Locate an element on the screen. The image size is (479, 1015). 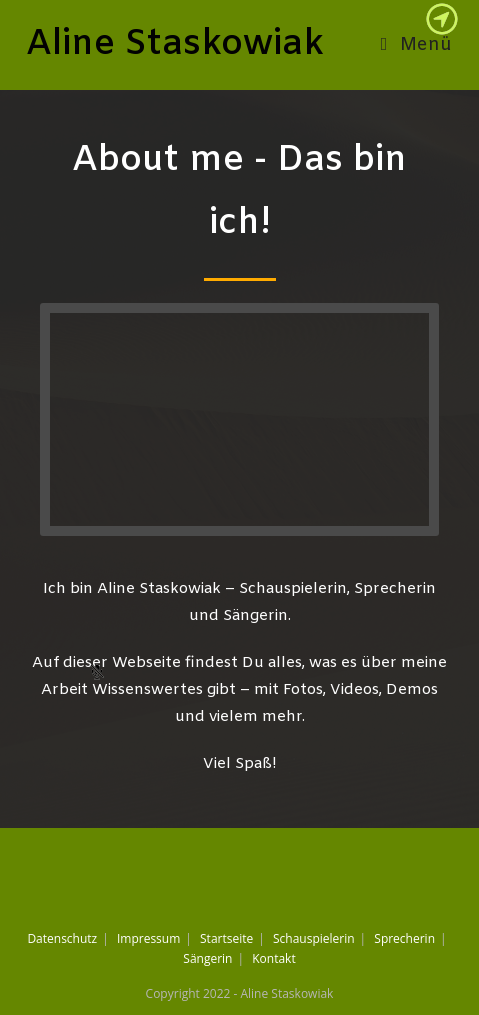
mute your microphone is located at coordinates (97, 672).